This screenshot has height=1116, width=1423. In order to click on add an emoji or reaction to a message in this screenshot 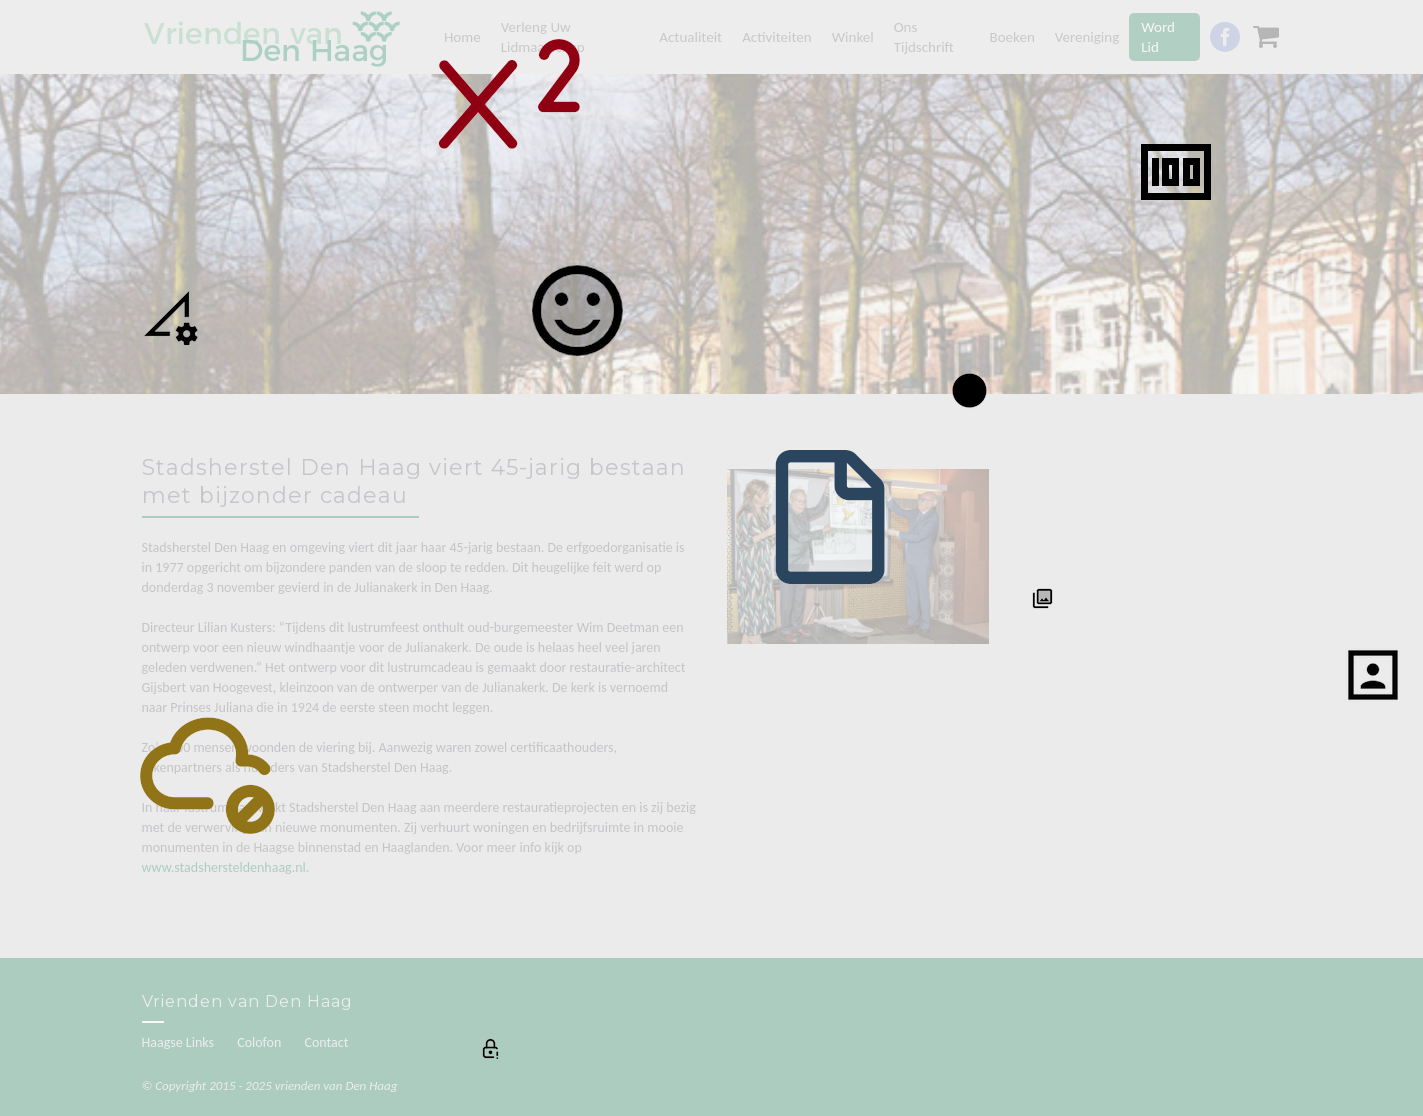, I will do `click(577, 310)`.